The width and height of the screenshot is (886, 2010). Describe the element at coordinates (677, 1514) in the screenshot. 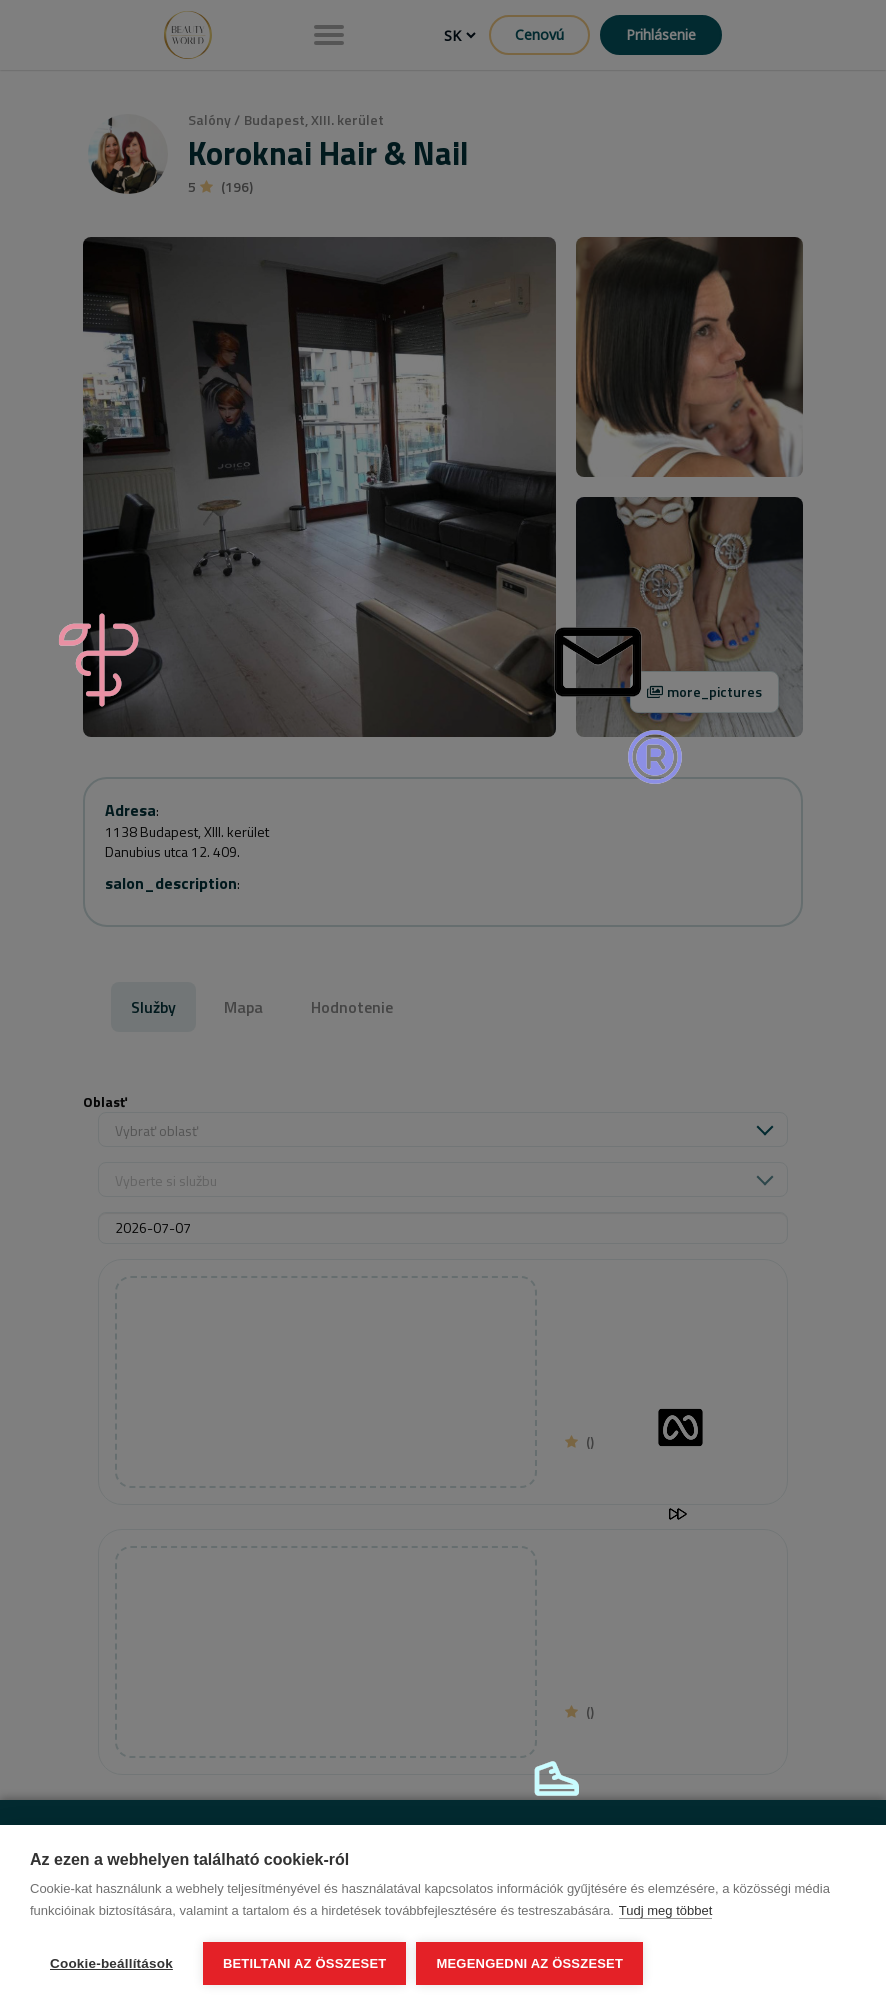

I see `skip forward in media playback` at that location.